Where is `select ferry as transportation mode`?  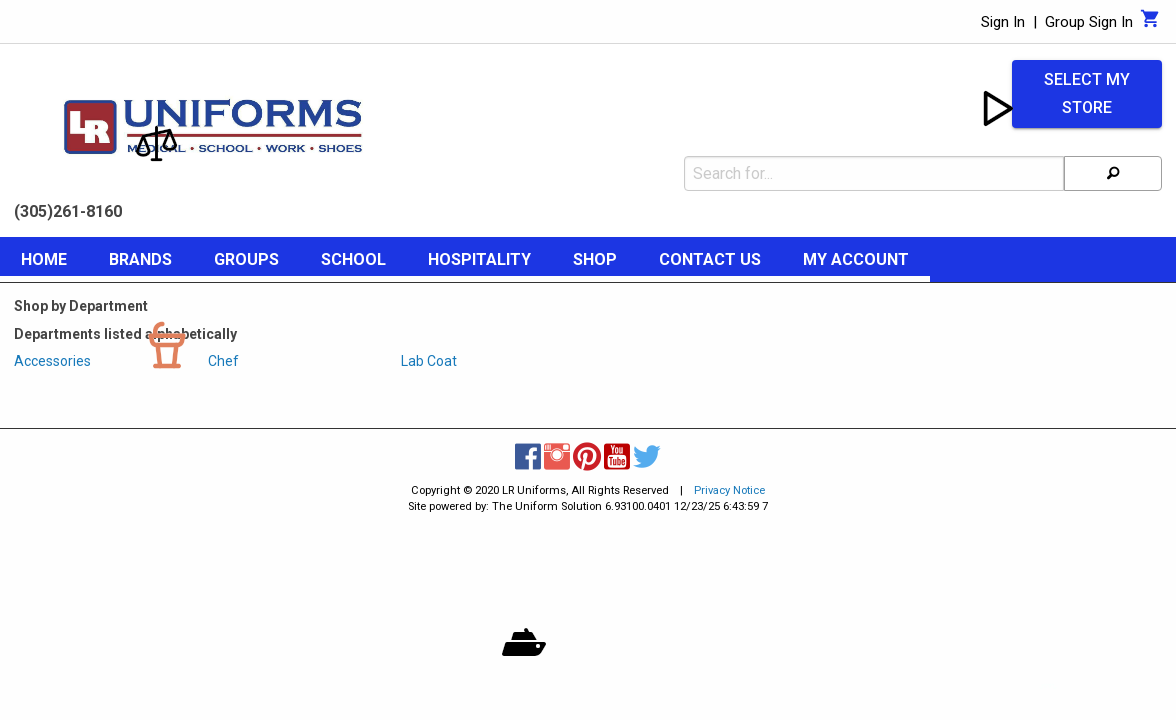 select ferry as transportation mode is located at coordinates (524, 642).